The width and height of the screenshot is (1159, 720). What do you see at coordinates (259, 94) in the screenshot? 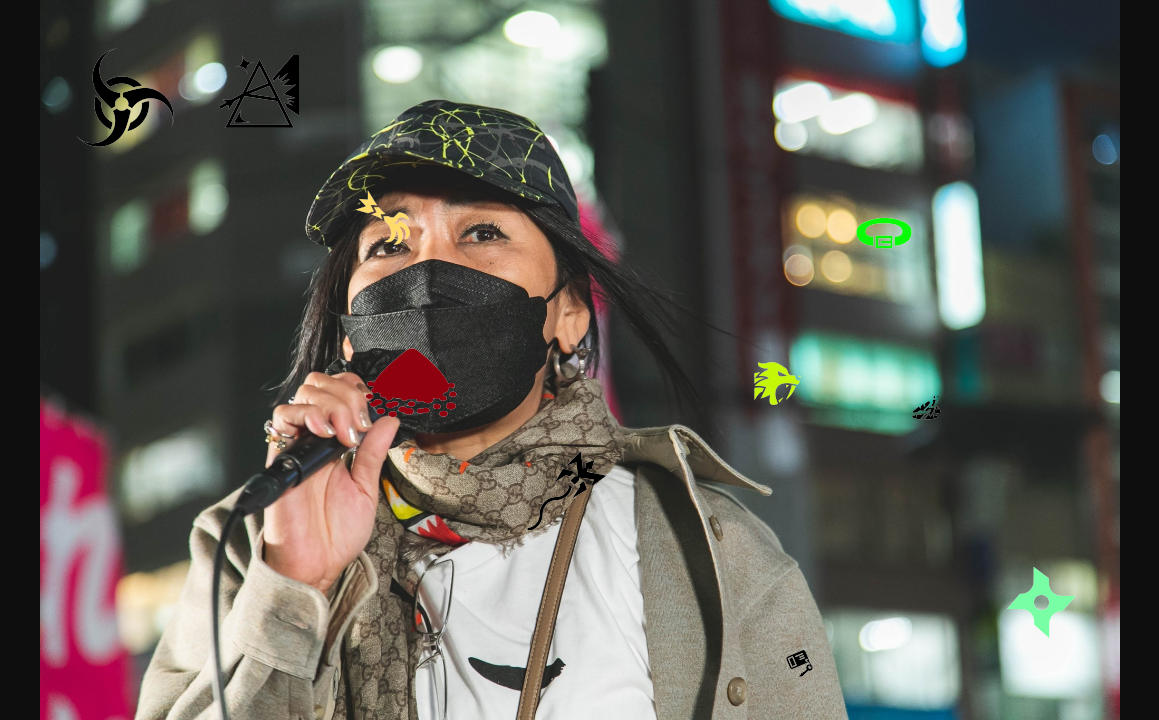
I see `indicates light refraction or spectrum settings` at bounding box center [259, 94].